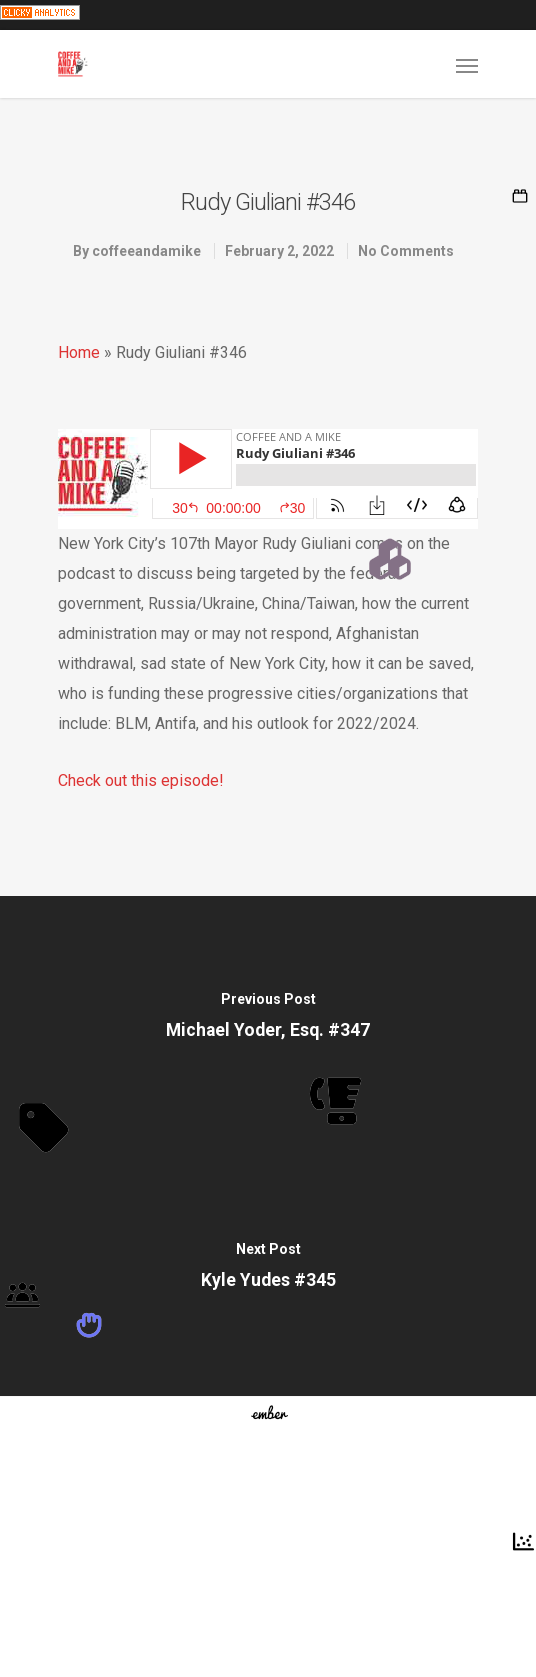 Image resolution: width=536 pixels, height=1677 pixels. Describe the element at coordinates (520, 196) in the screenshot. I see `access building blocks or modular components` at that location.